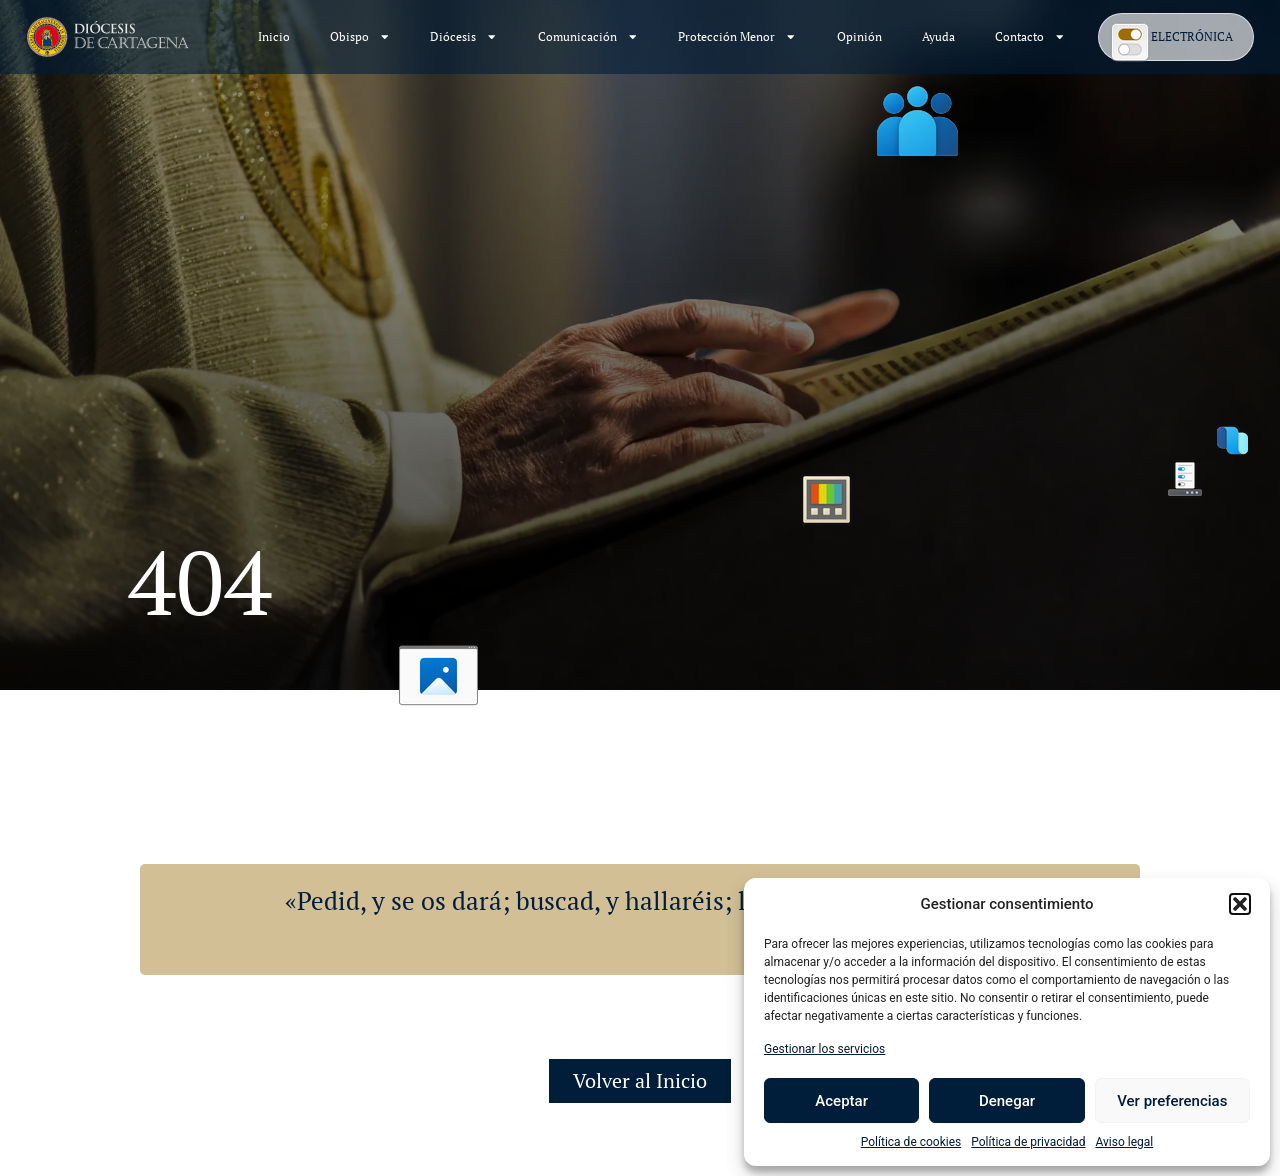 This screenshot has width=1280, height=1176. I want to click on open microsoft powertoys application, so click(826, 499).